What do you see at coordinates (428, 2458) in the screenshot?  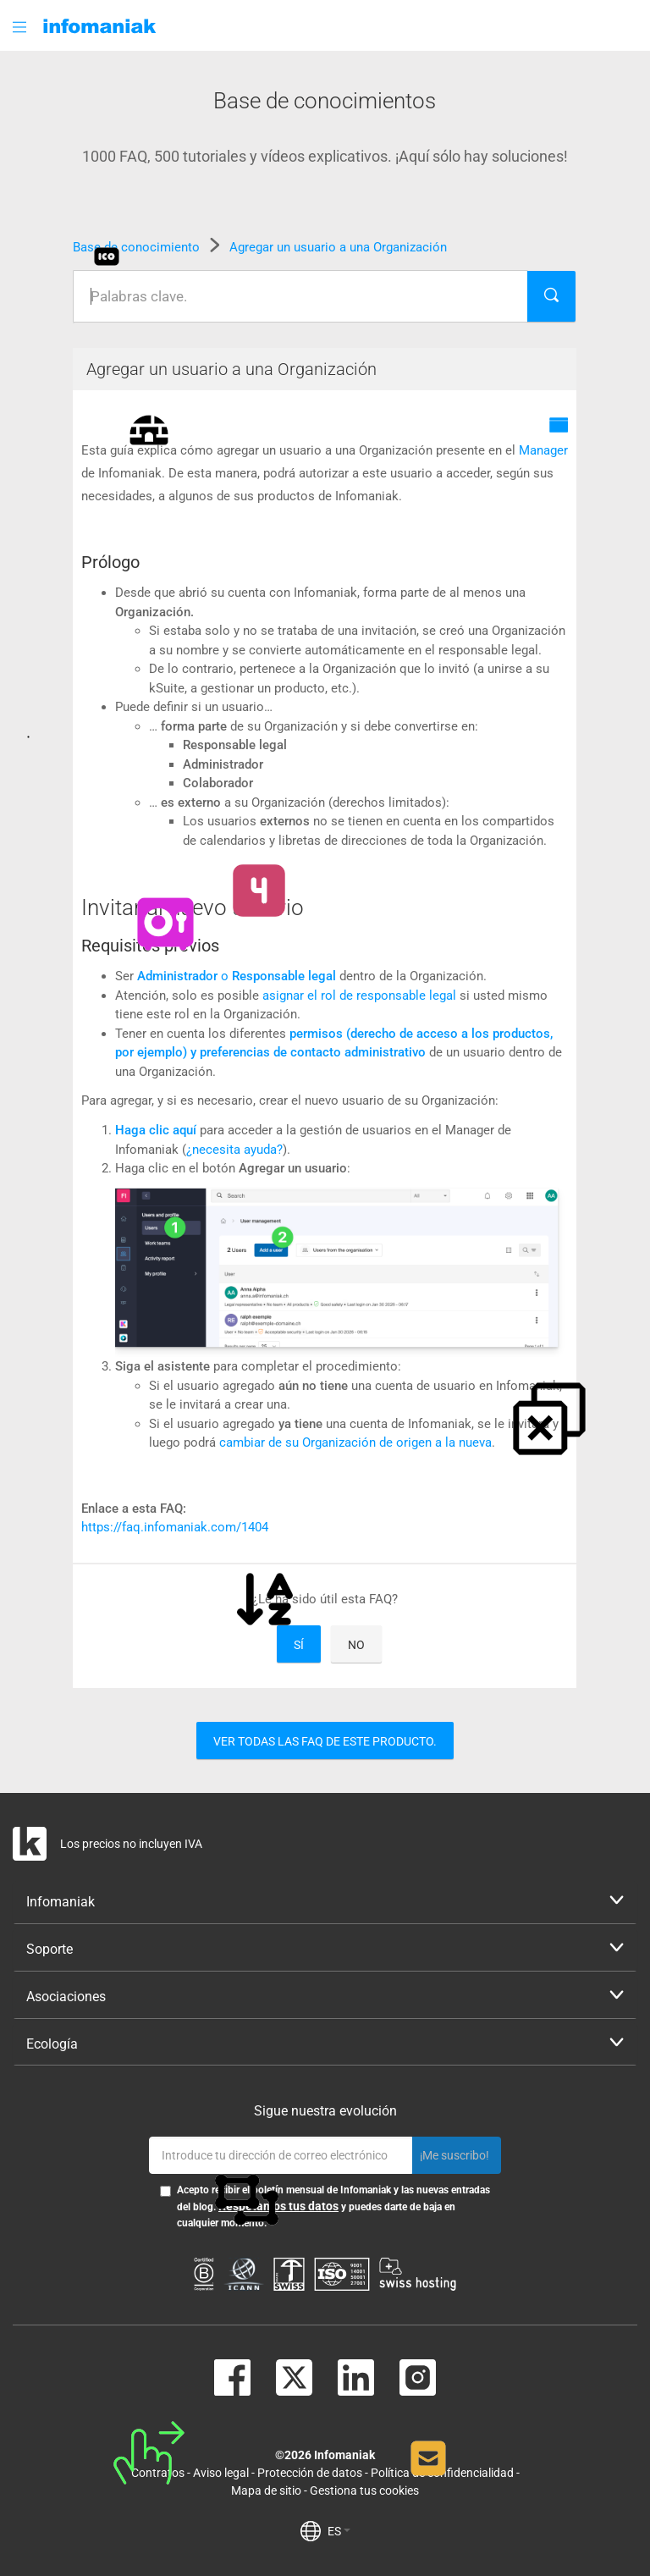 I see `open your email inbox` at bounding box center [428, 2458].